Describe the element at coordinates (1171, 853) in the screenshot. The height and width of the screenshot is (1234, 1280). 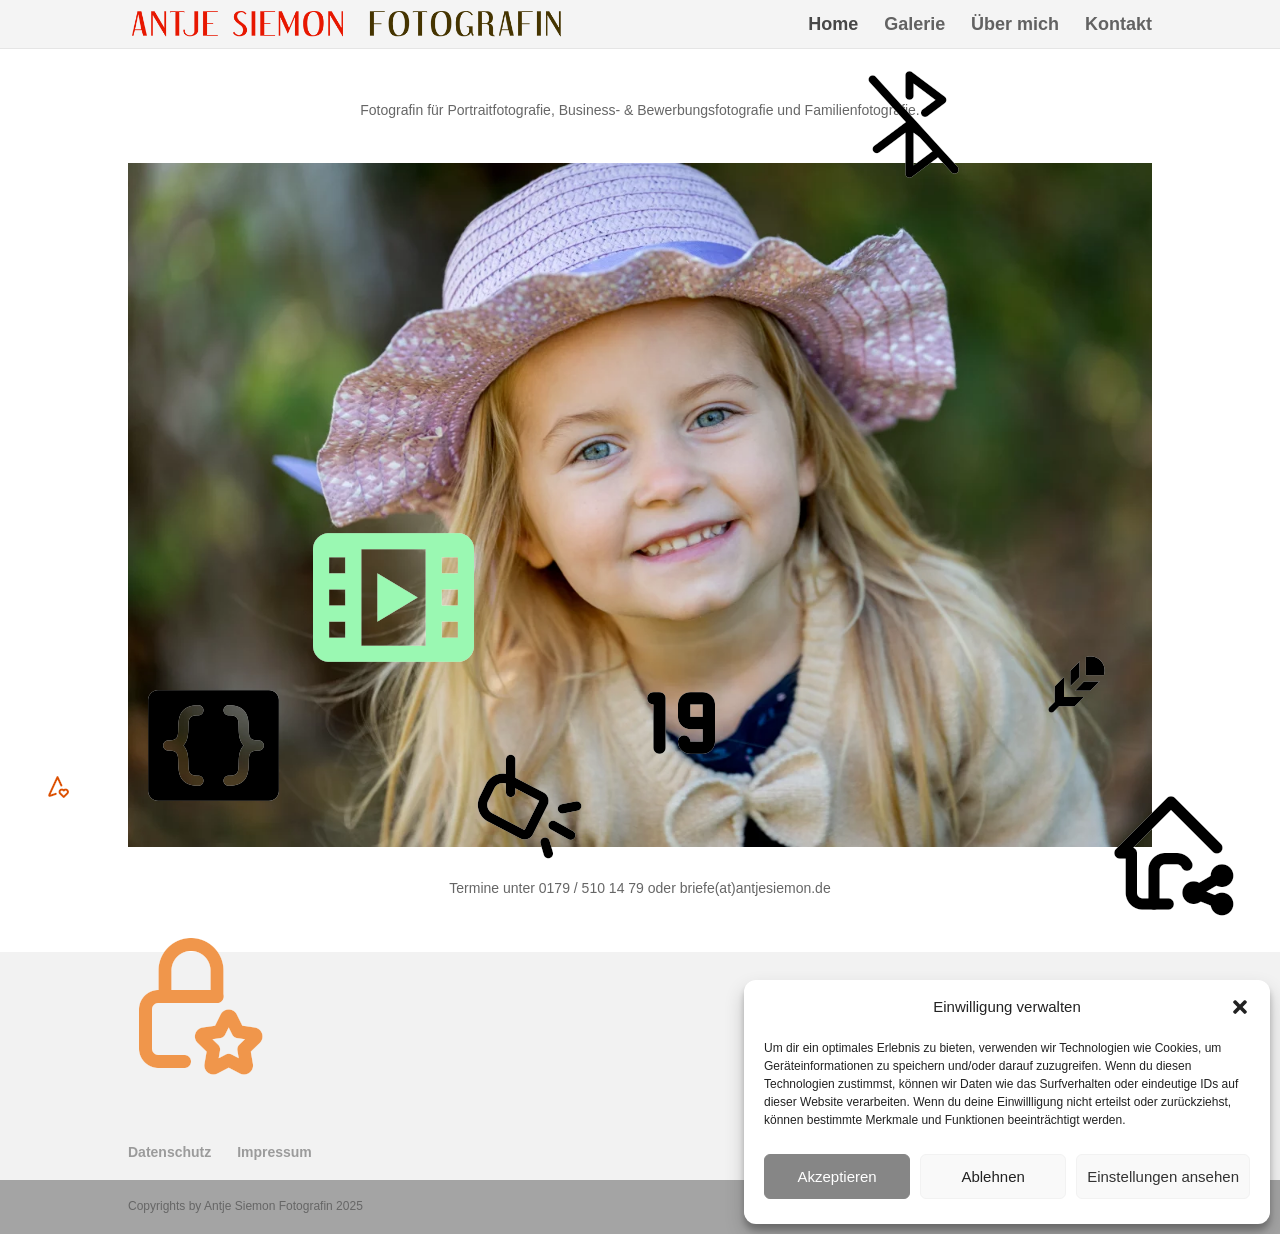
I see `share your home address or location` at that location.